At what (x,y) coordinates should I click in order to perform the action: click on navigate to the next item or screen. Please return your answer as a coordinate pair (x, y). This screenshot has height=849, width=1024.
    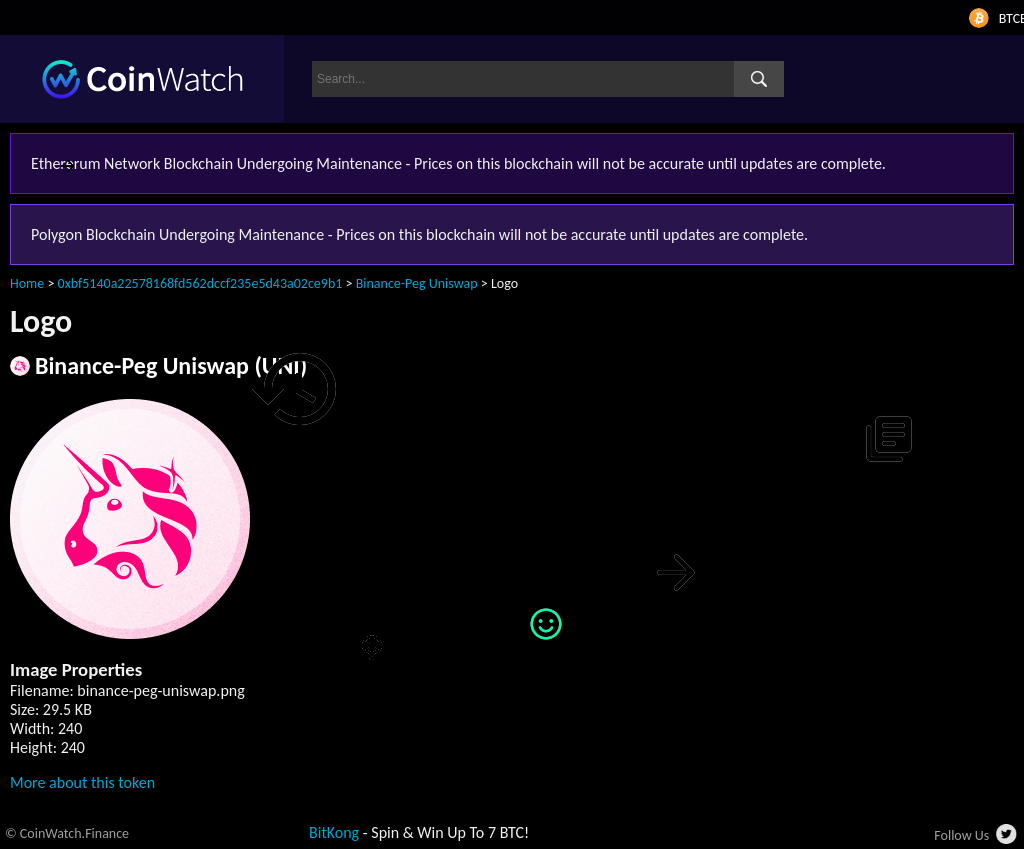
    Looking at the image, I should click on (68, 166).